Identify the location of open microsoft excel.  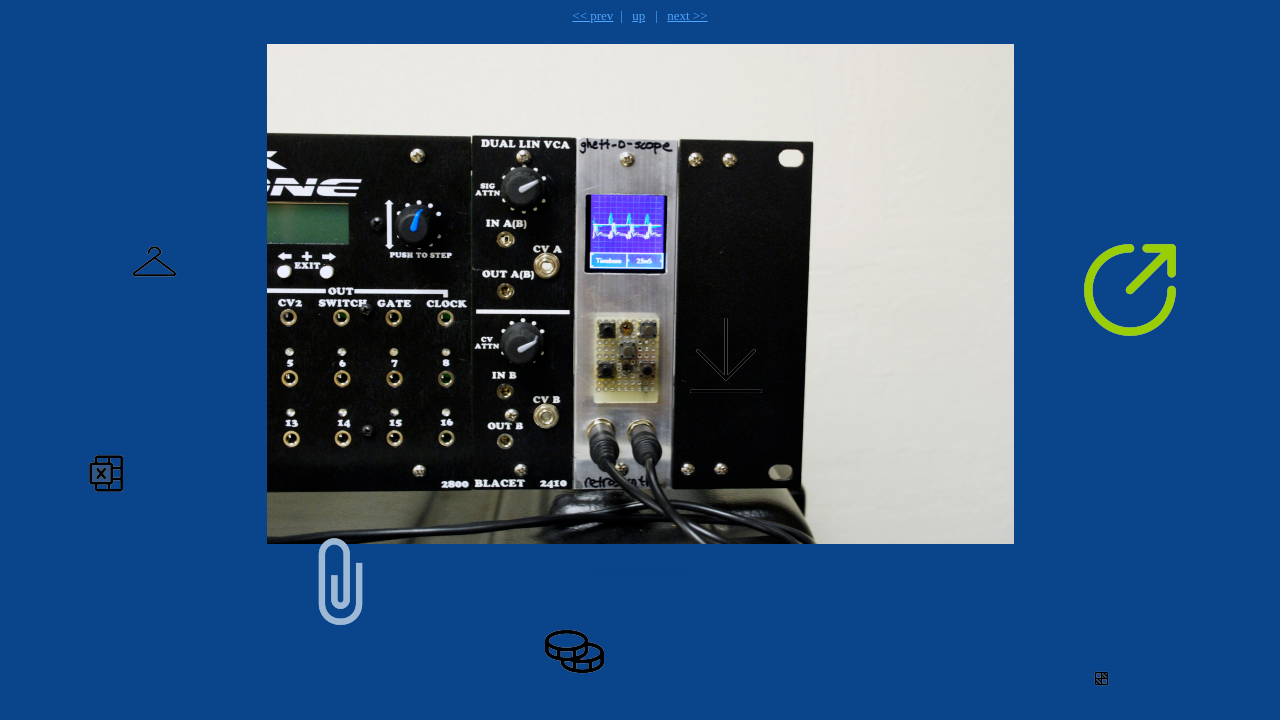
(107, 473).